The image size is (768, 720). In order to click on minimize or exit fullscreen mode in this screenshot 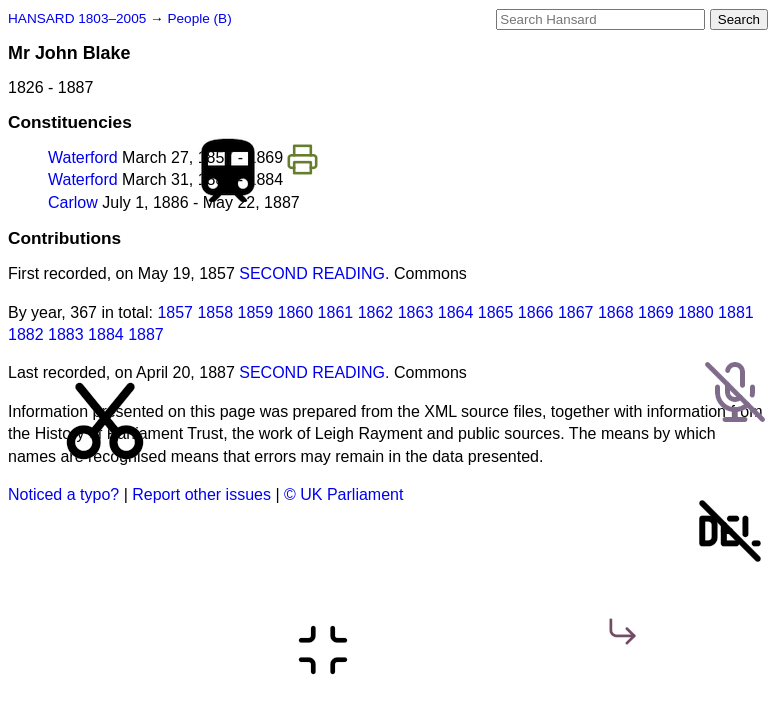, I will do `click(323, 650)`.